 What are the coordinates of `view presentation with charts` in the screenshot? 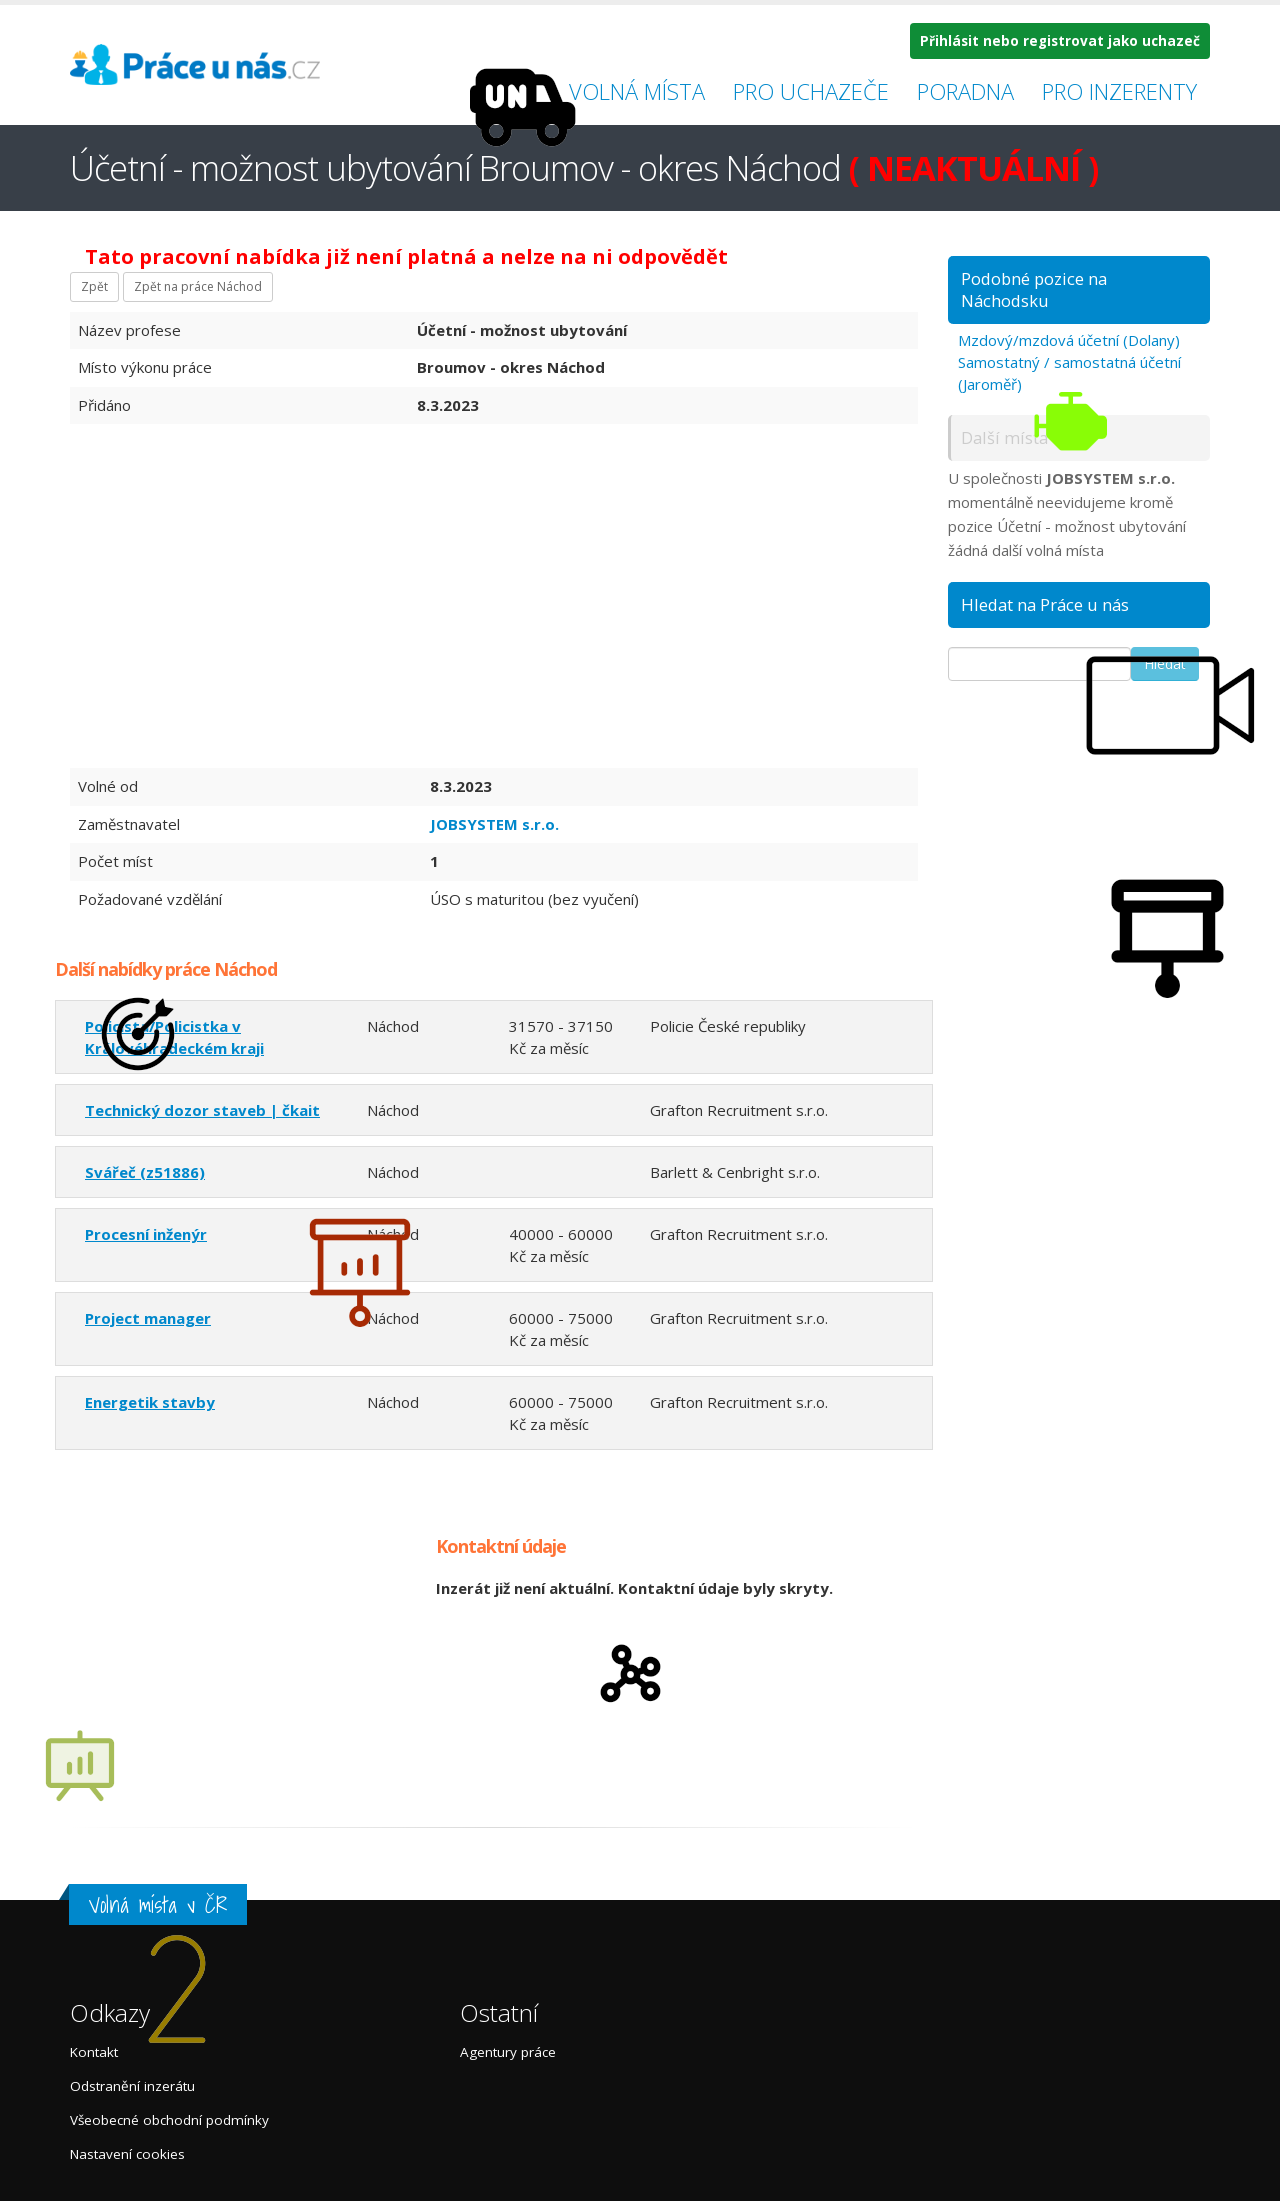 It's located at (360, 1265).